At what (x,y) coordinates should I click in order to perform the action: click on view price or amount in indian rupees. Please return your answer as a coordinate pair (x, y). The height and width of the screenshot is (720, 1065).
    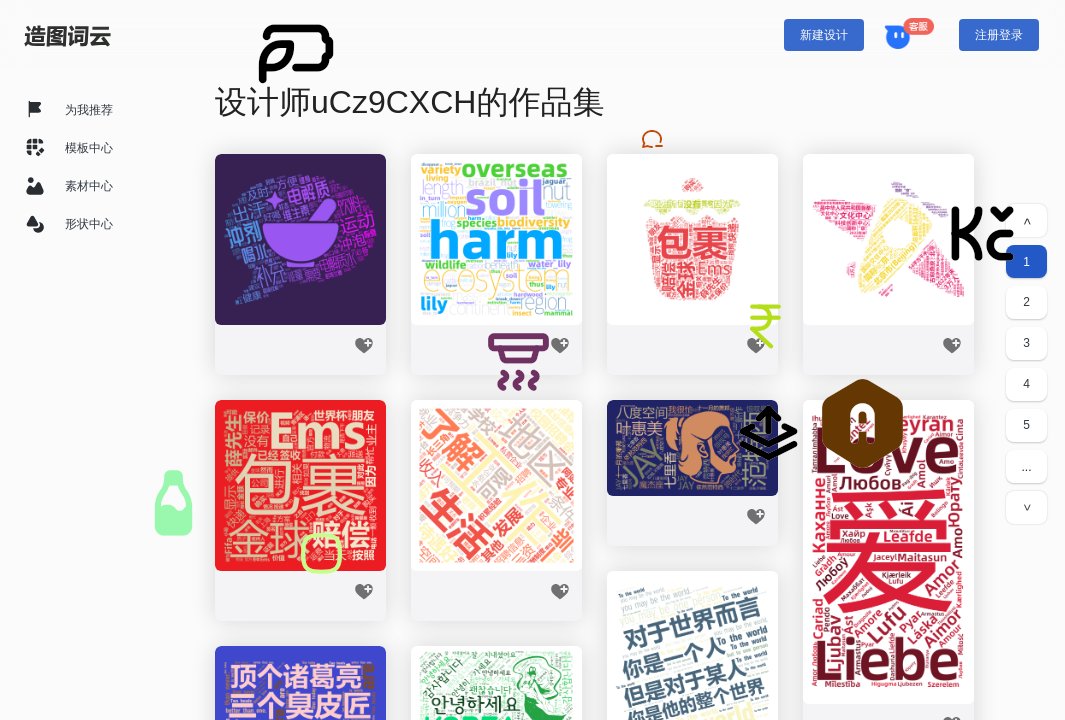
    Looking at the image, I should click on (765, 326).